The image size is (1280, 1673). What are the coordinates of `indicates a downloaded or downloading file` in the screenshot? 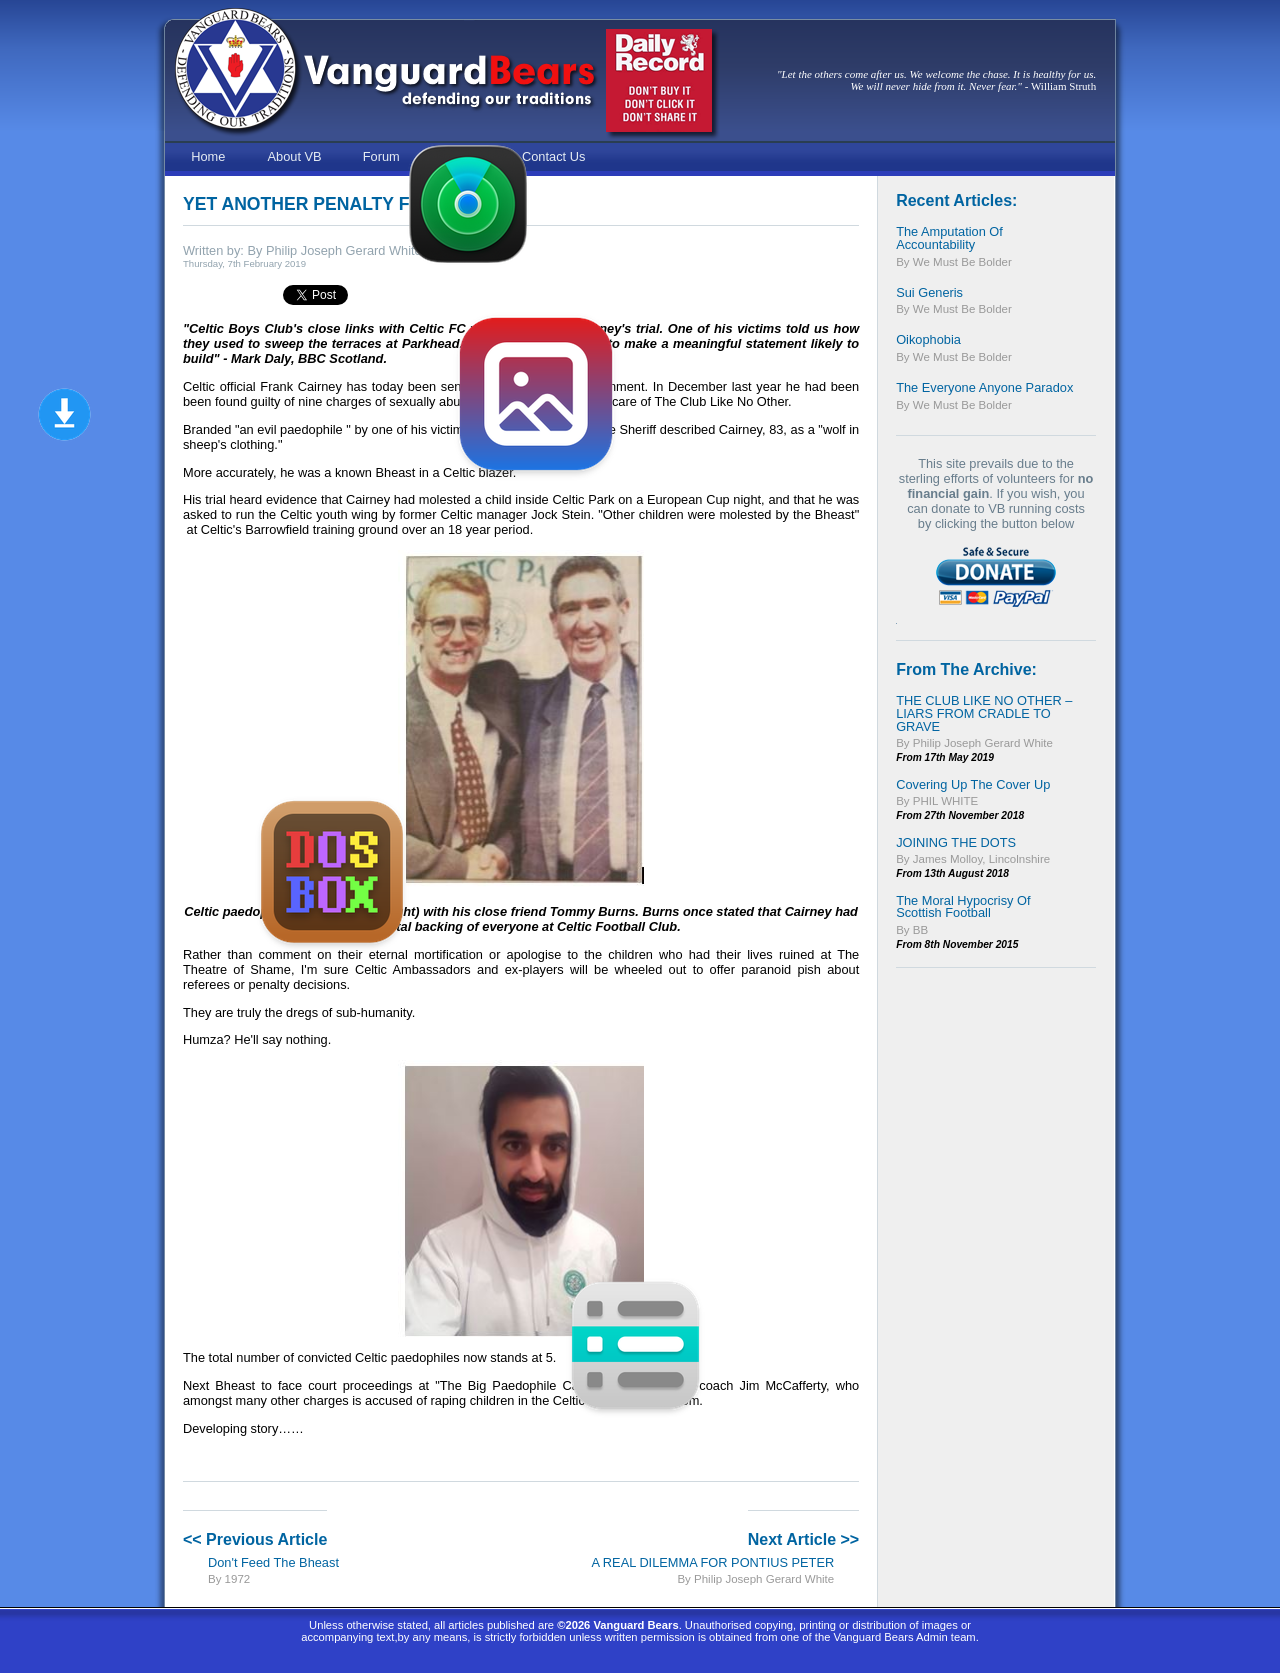 It's located at (64, 414).